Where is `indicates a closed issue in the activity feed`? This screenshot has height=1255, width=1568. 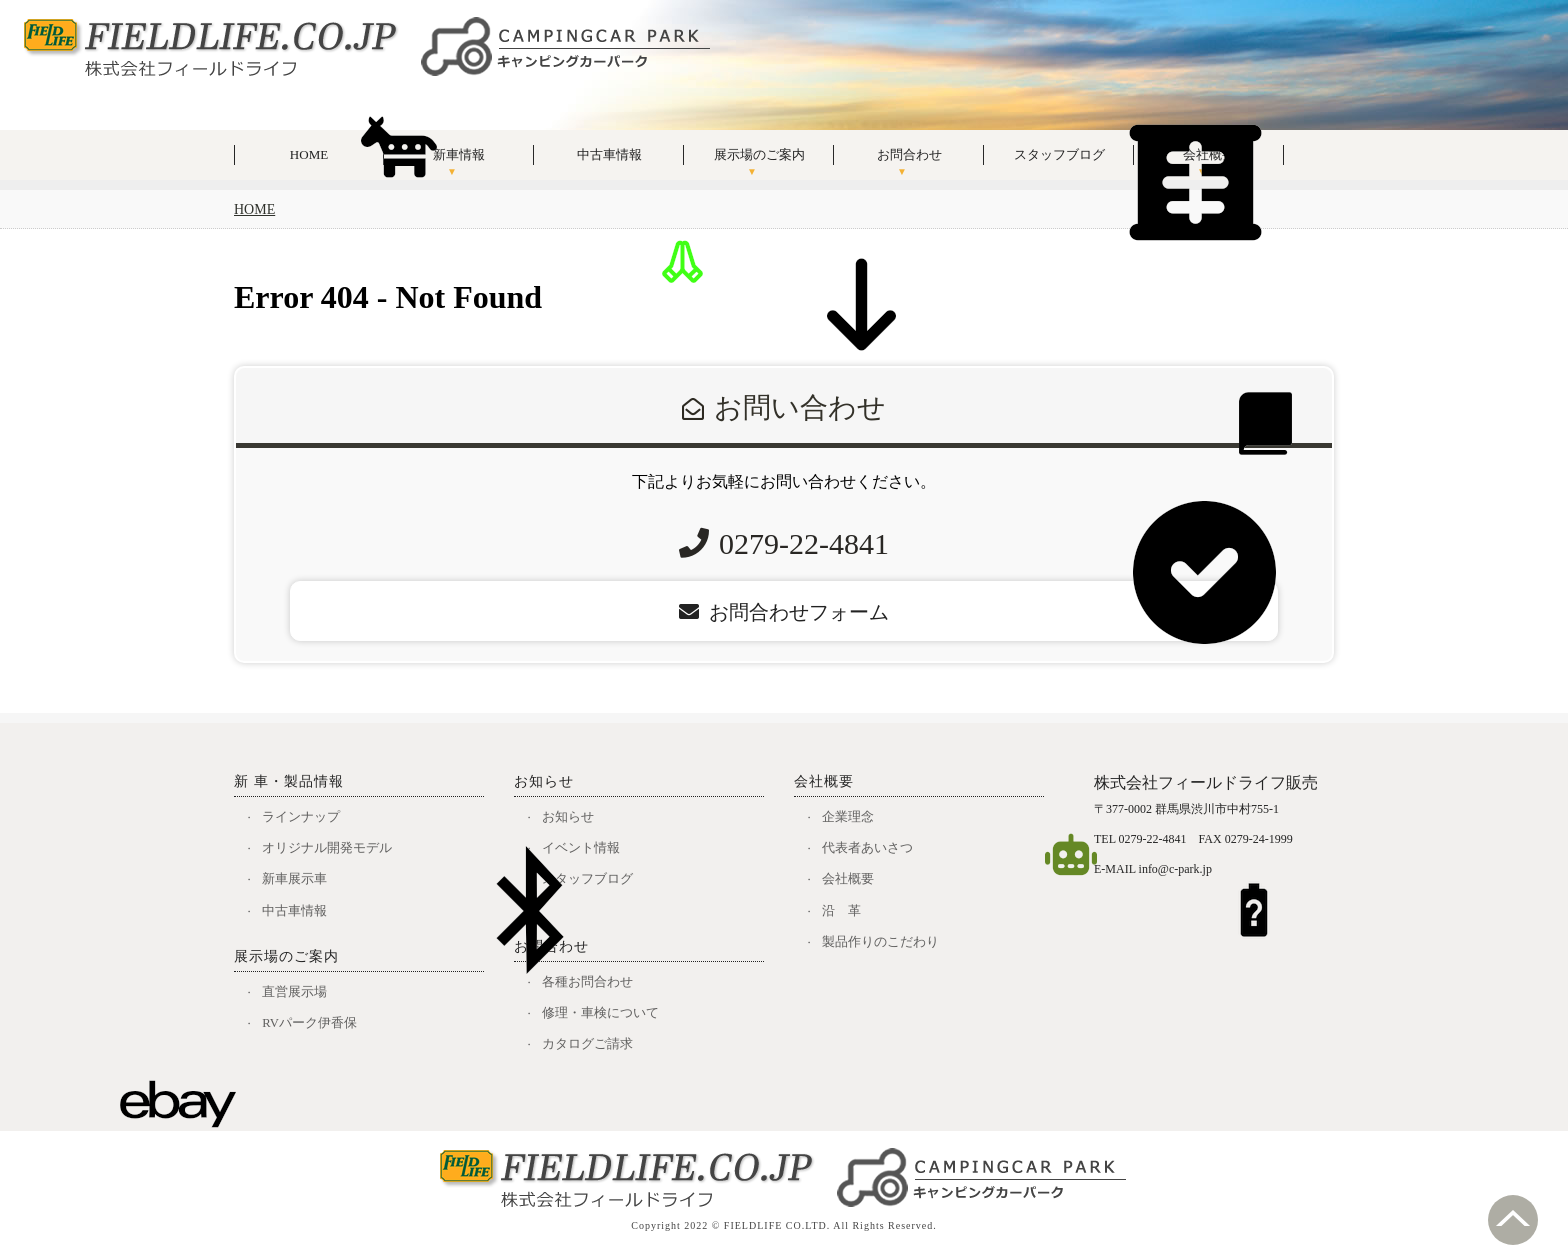
indicates a closed issue in the activity feed is located at coordinates (1204, 572).